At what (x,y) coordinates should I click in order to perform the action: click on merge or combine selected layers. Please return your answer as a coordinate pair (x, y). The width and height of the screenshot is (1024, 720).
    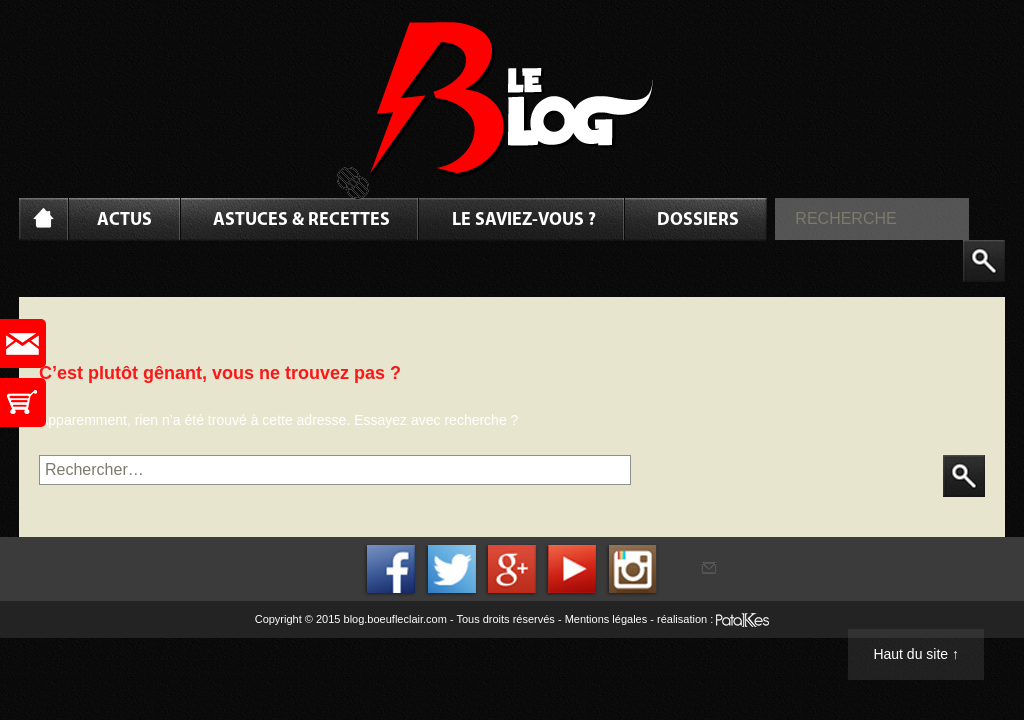
    Looking at the image, I should click on (353, 183).